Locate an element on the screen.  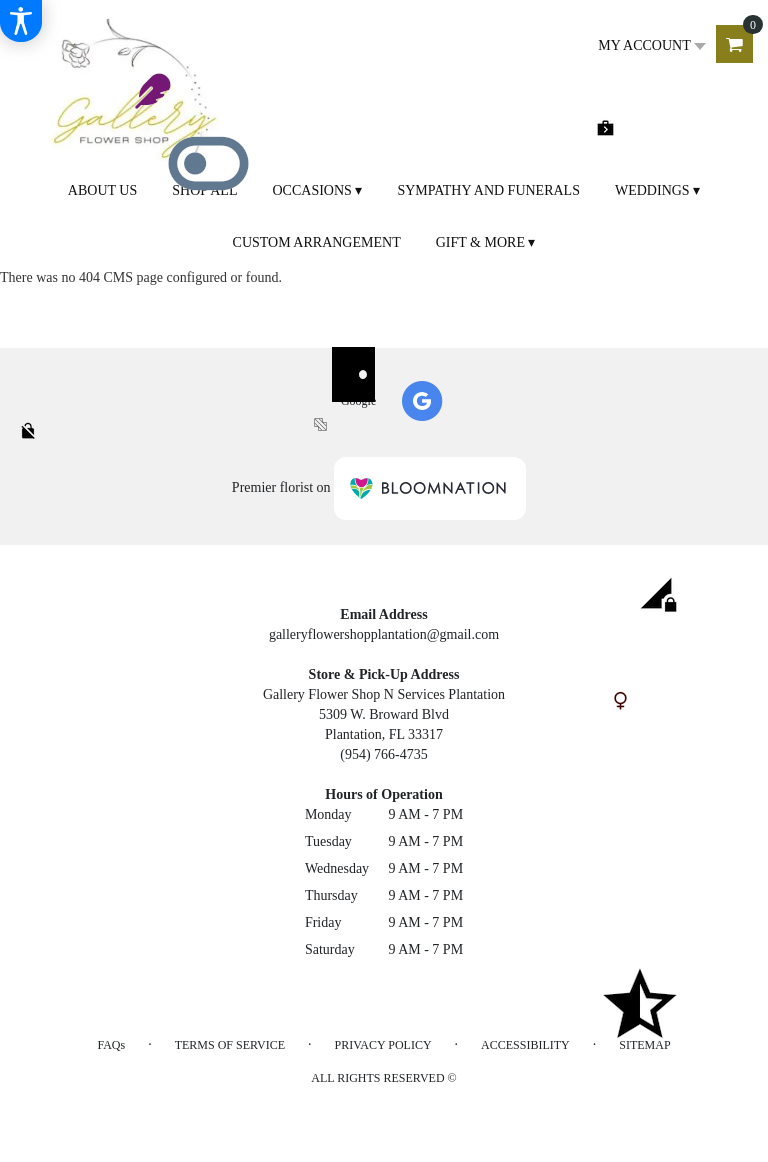
indicates a partial or half-star rating is located at coordinates (640, 1005).